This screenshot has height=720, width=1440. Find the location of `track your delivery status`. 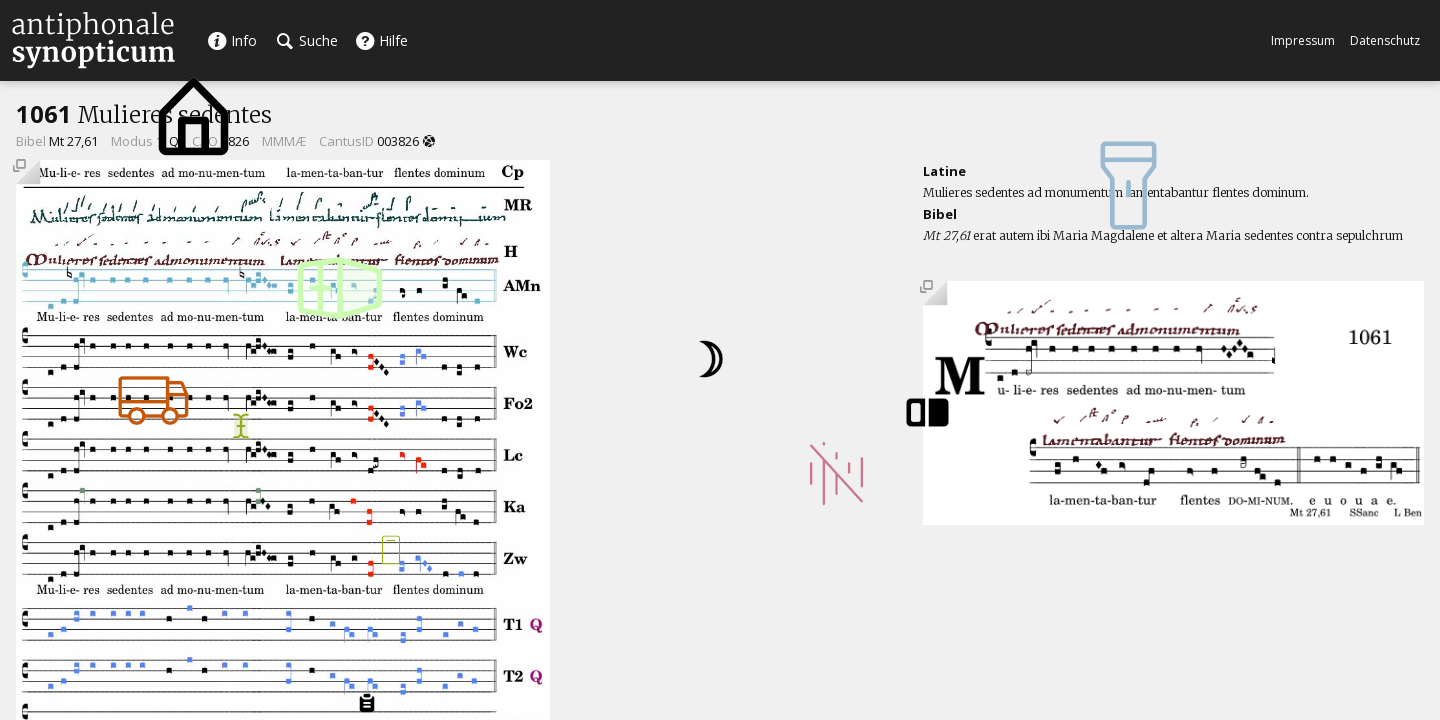

track your delivery status is located at coordinates (151, 397).